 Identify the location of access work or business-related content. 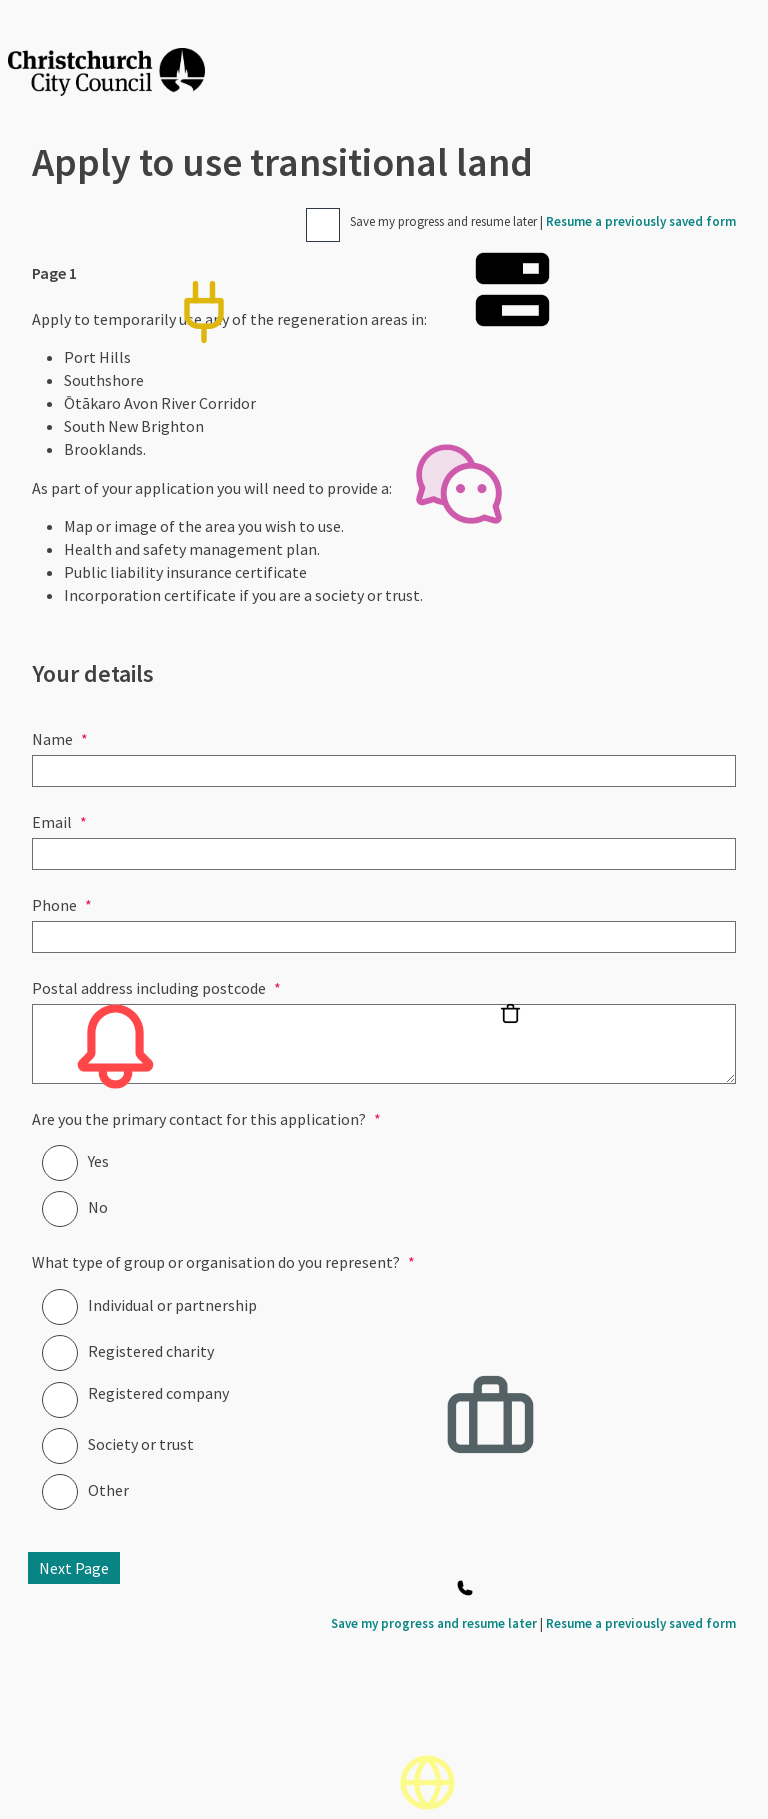
(490, 1414).